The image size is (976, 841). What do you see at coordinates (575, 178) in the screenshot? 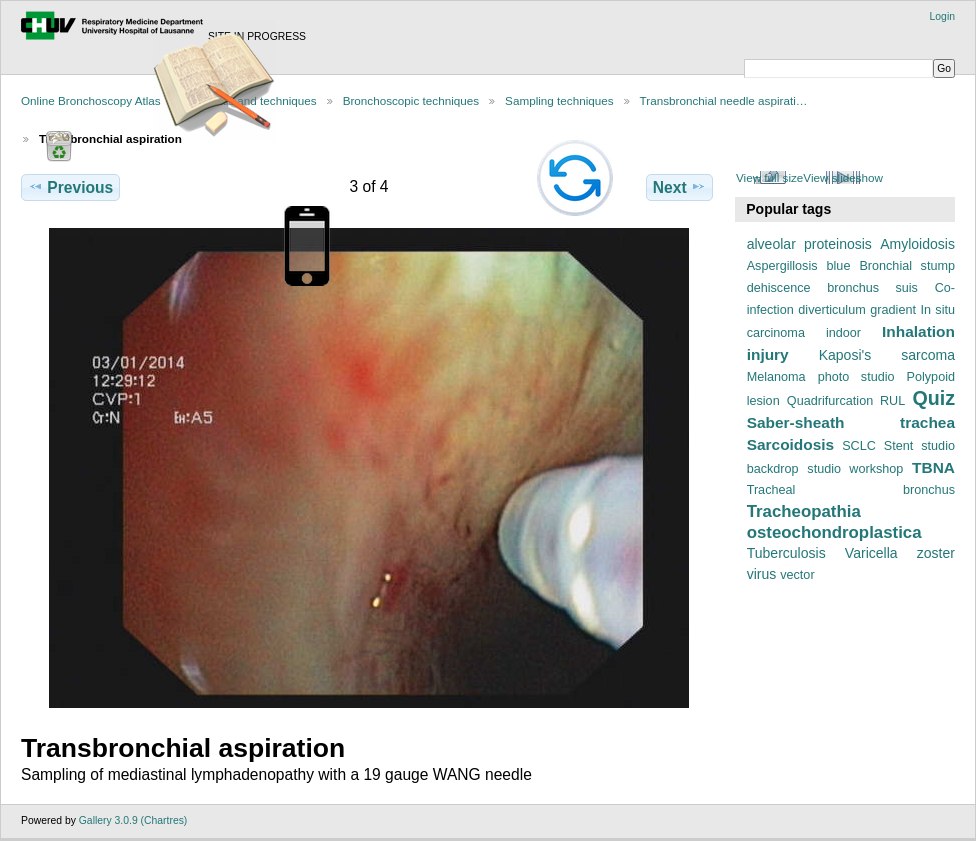
I see `indicates sync or refresh in progress` at bounding box center [575, 178].